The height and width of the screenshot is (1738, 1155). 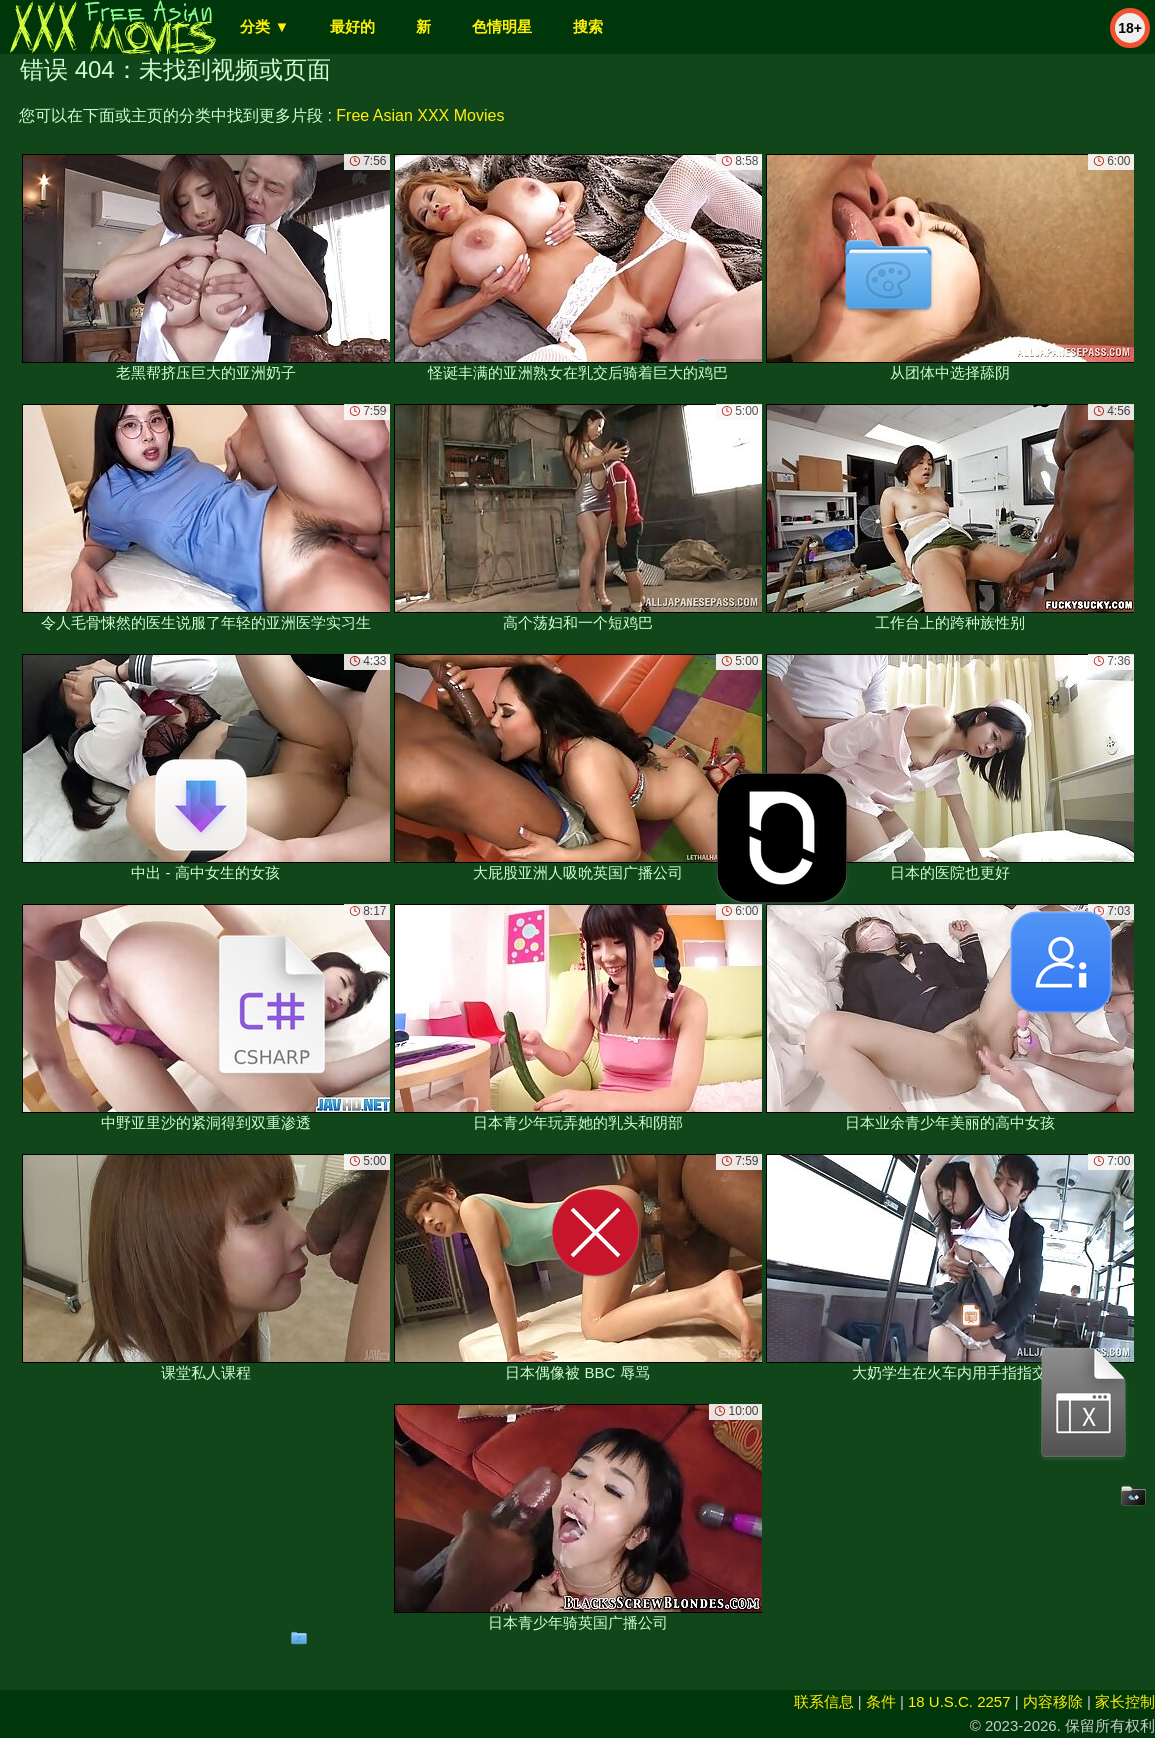 I want to click on a macbinary file type indicator, so click(x=1083, y=1404).